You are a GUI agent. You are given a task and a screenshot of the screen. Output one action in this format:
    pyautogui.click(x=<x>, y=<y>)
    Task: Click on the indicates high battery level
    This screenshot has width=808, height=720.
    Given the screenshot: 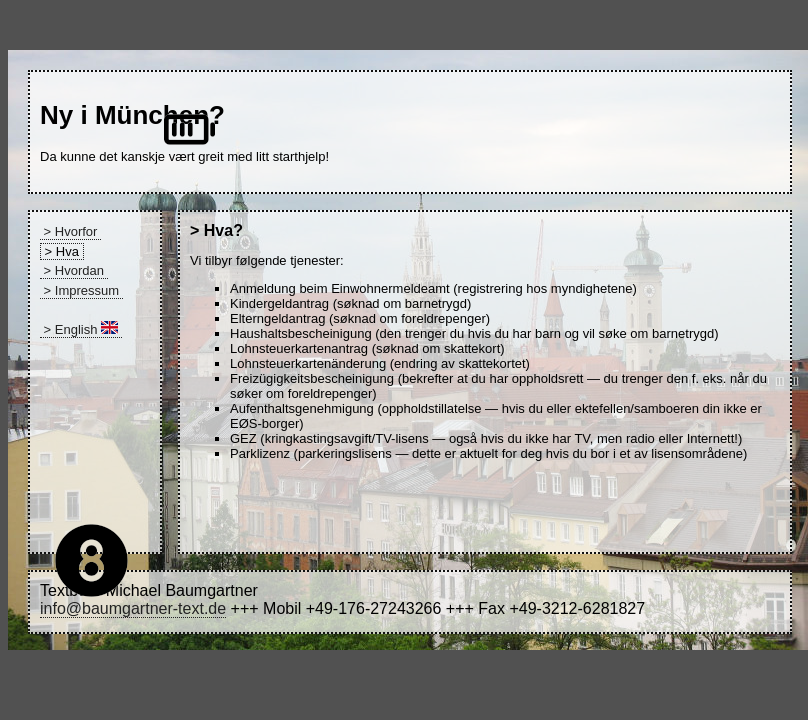 What is the action you would take?
    pyautogui.click(x=189, y=129)
    